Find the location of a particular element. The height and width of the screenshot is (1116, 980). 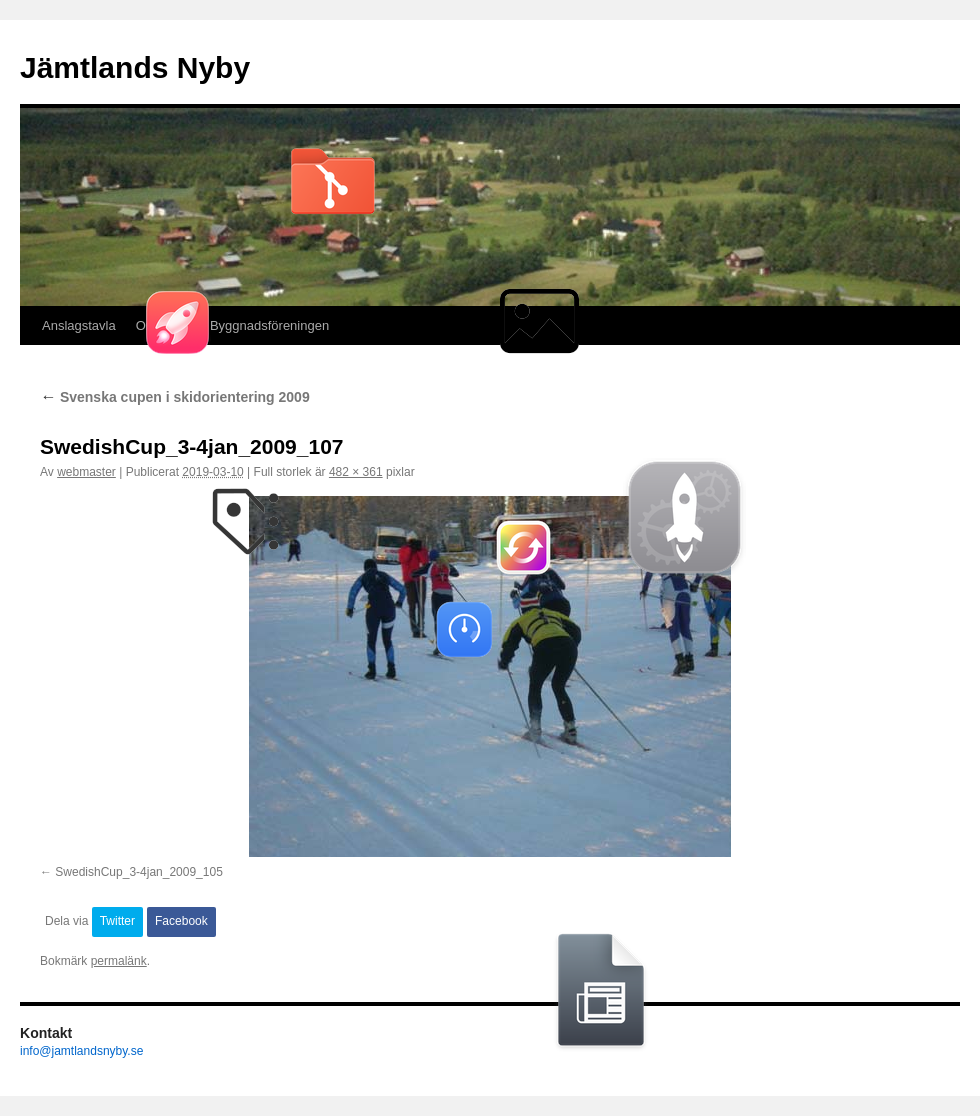

open git repository folder is located at coordinates (332, 183).